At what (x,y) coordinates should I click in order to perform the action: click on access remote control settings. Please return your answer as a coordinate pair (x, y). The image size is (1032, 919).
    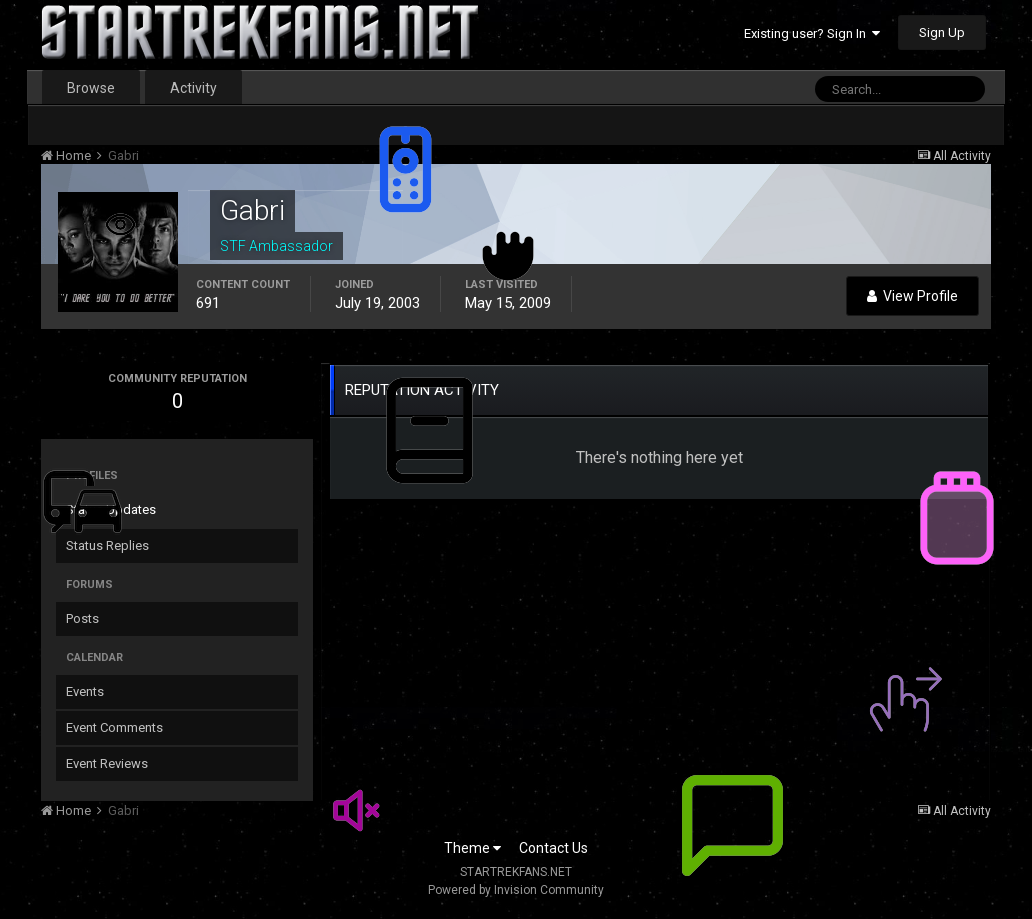
    Looking at the image, I should click on (405, 169).